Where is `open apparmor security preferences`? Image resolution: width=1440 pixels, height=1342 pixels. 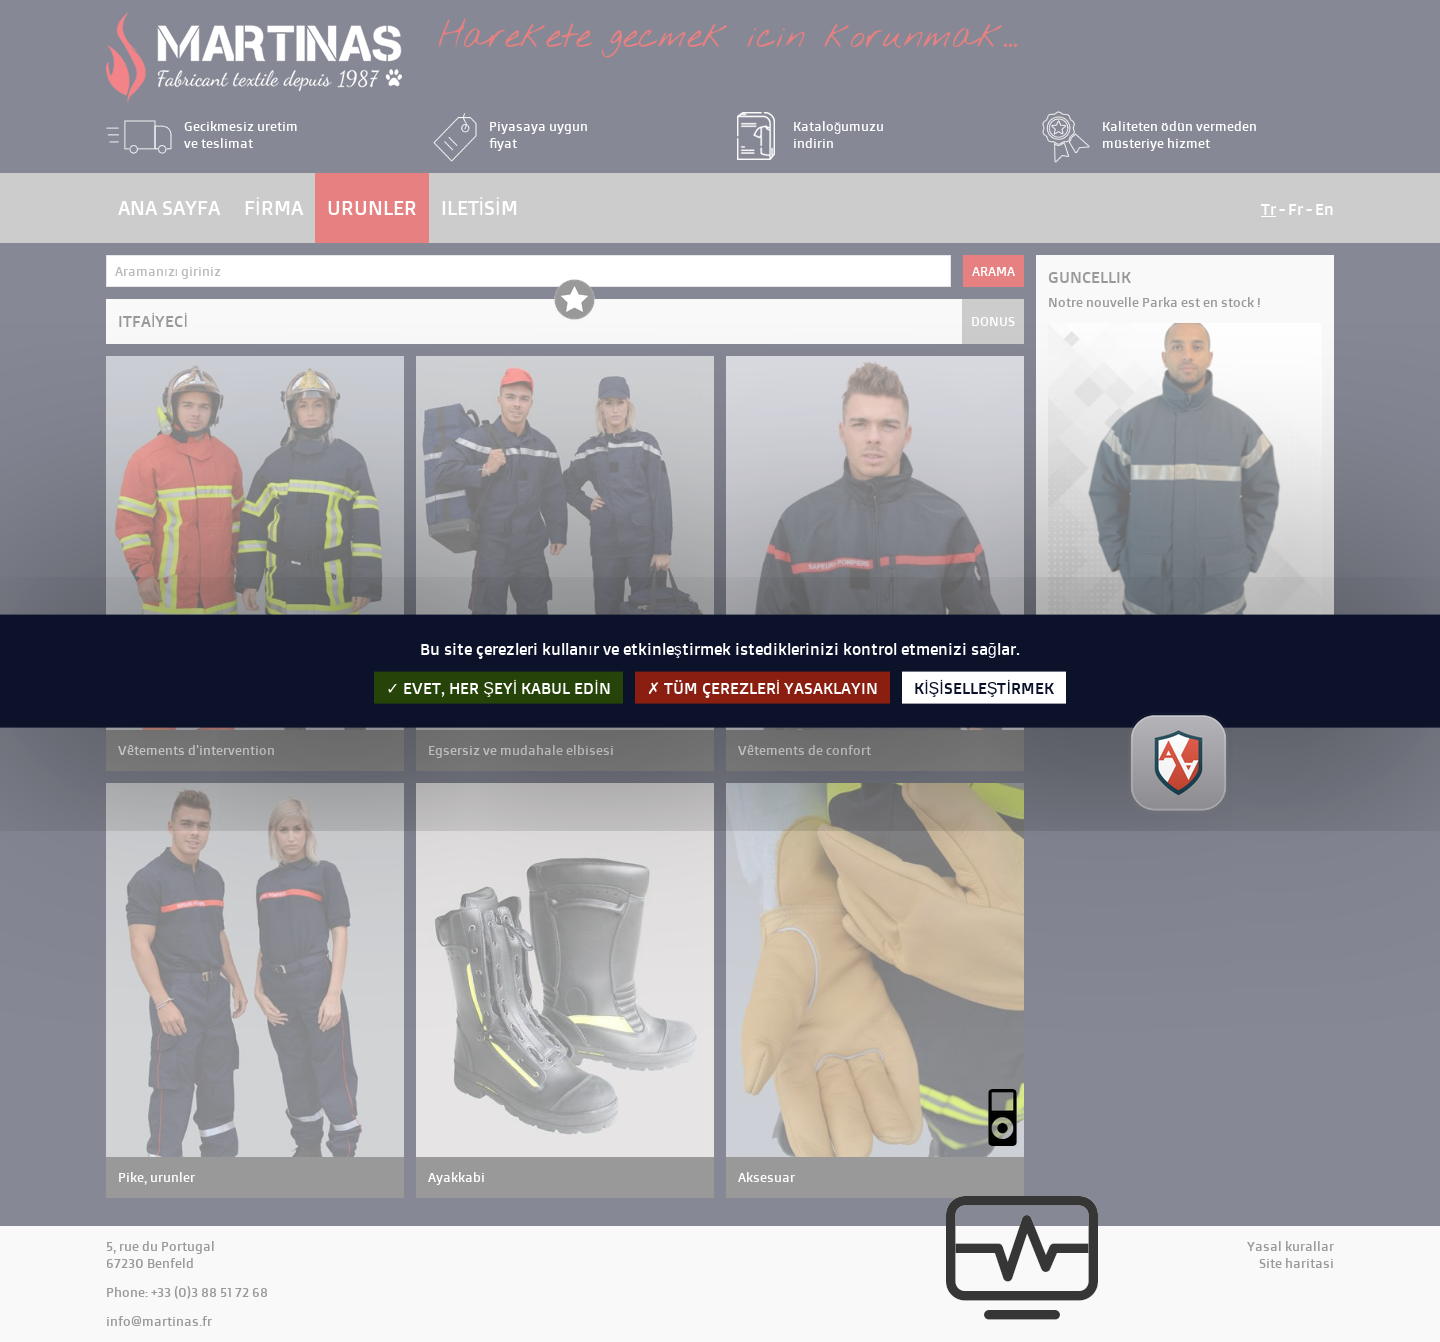 open apparmor security preferences is located at coordinates (1178, 764).